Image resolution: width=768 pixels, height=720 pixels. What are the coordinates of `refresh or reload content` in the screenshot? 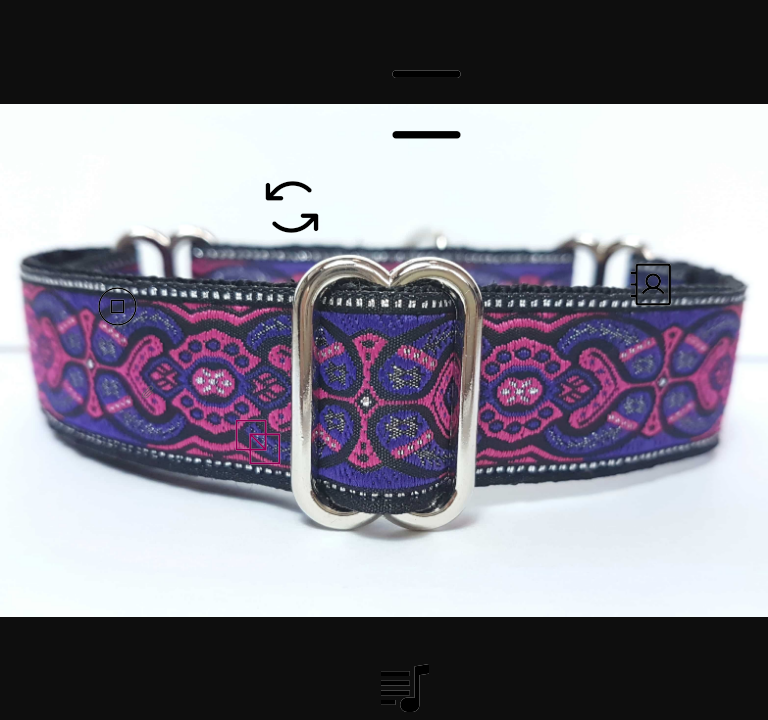 It's located at (292, 207).